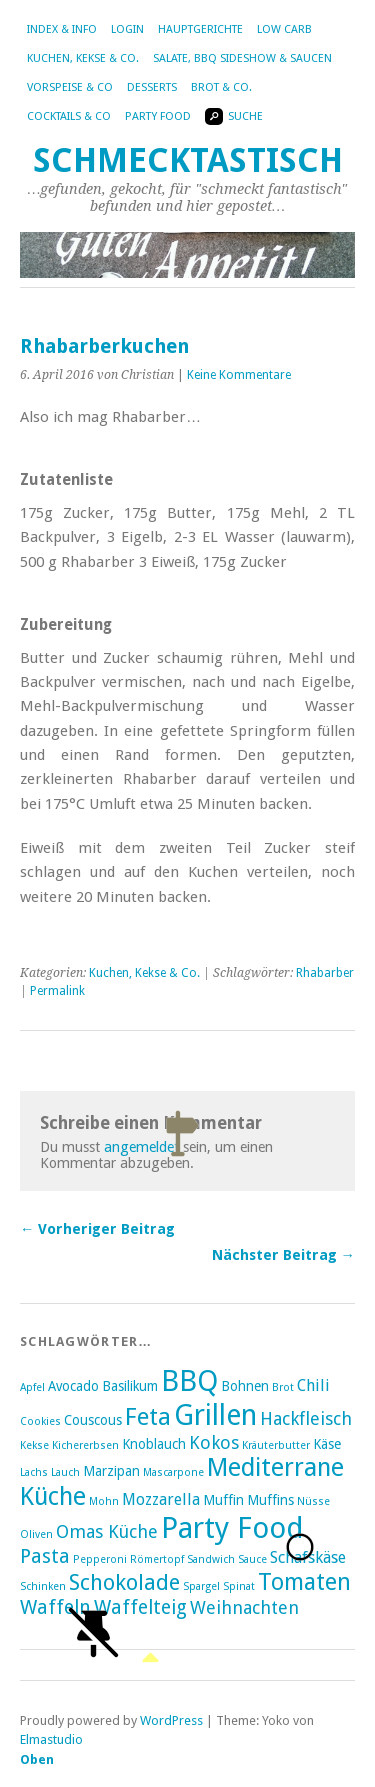 This screenshot has height=1787, width=375. What do you see at coordinates (93, 1632) in the screenshot?
I see `unpin this item` at bounding box center [93, 1632].